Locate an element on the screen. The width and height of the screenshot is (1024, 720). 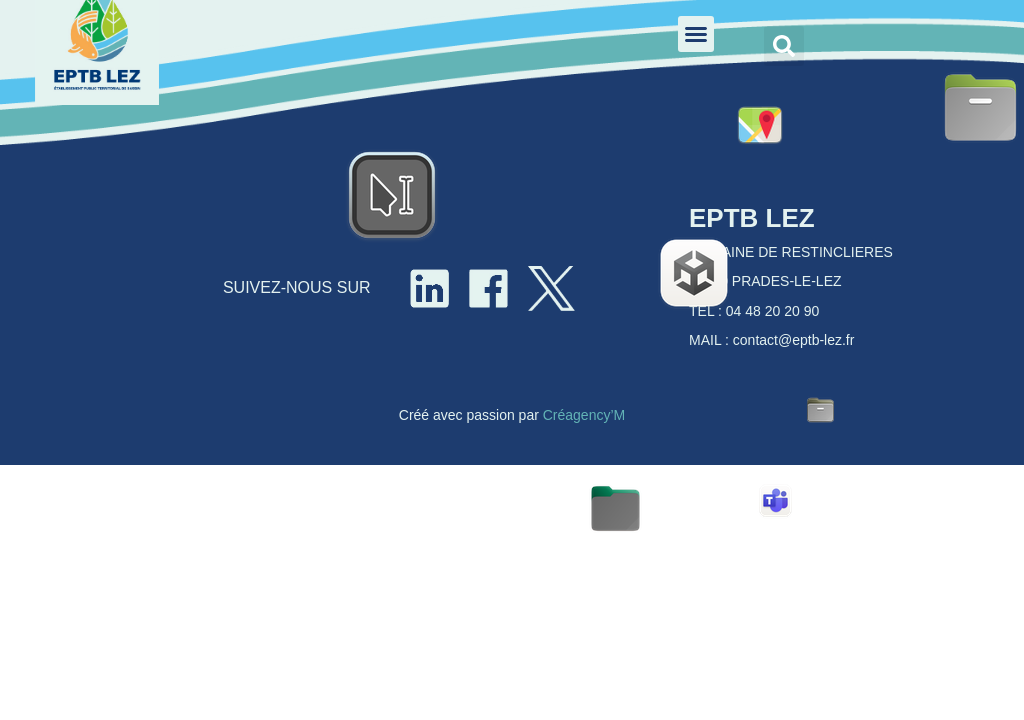
open the file manager application is located at coordinates (820, 409).